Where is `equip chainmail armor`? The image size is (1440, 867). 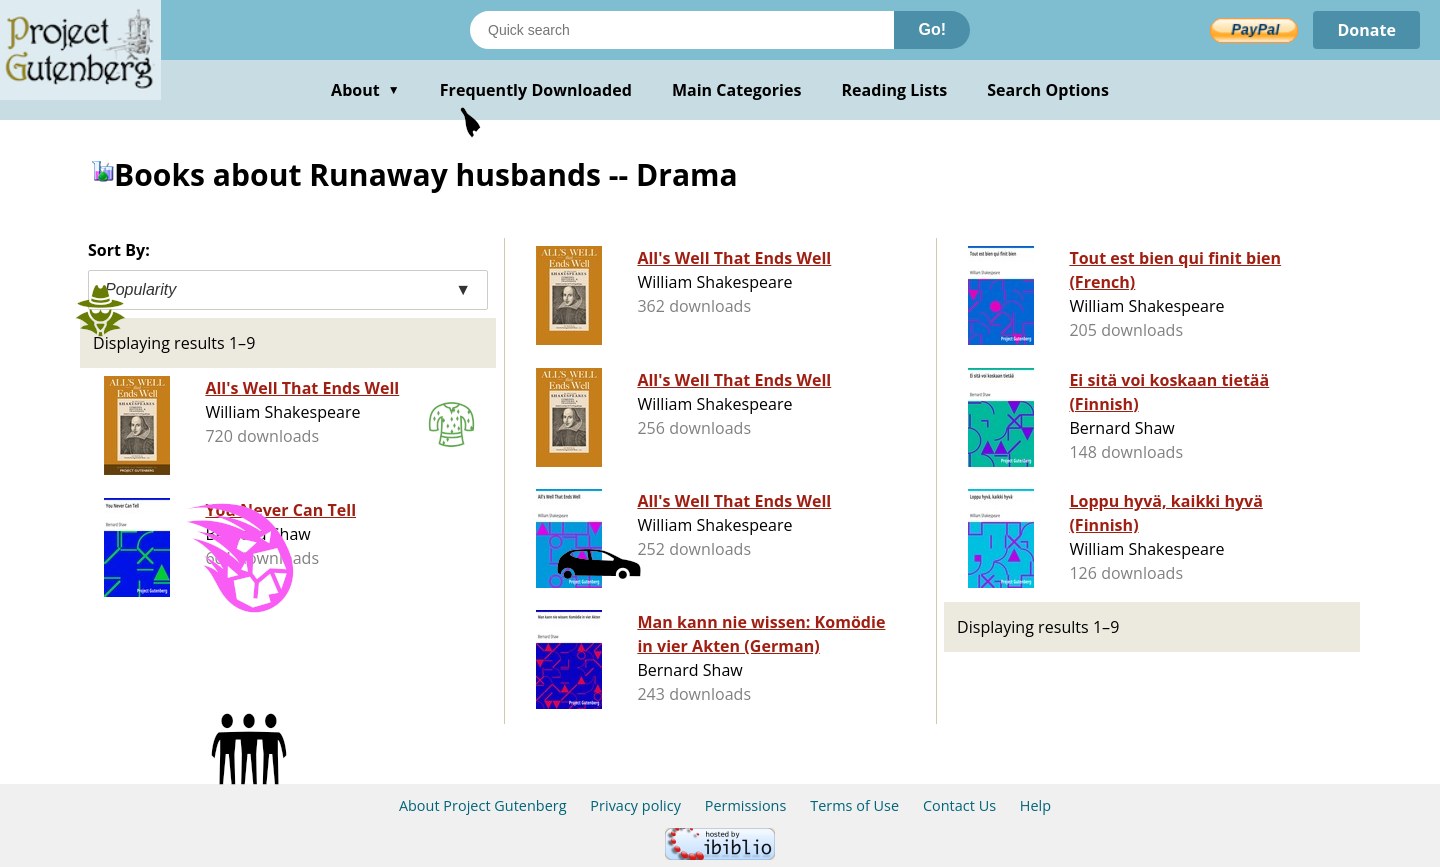 equip chainmail armor is located at coordinates (451, 424).